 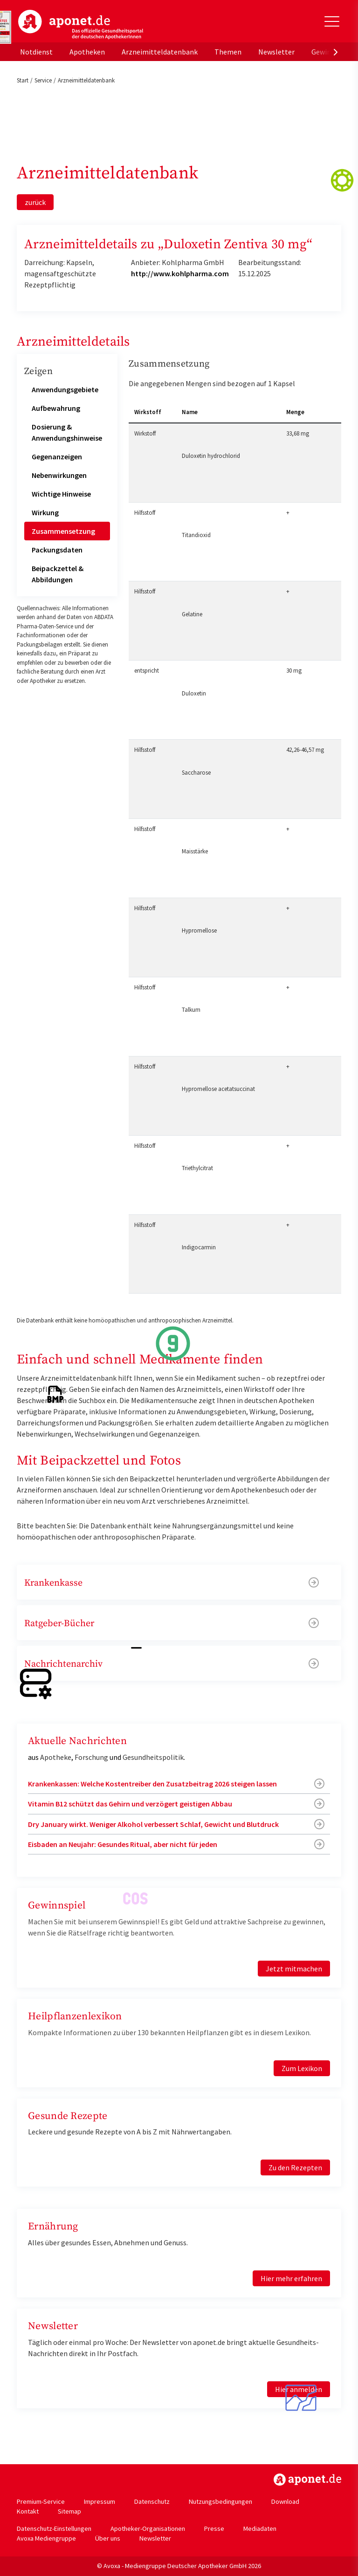 I want to click on access cosine function in calculator, so click(x=135, y=1898).